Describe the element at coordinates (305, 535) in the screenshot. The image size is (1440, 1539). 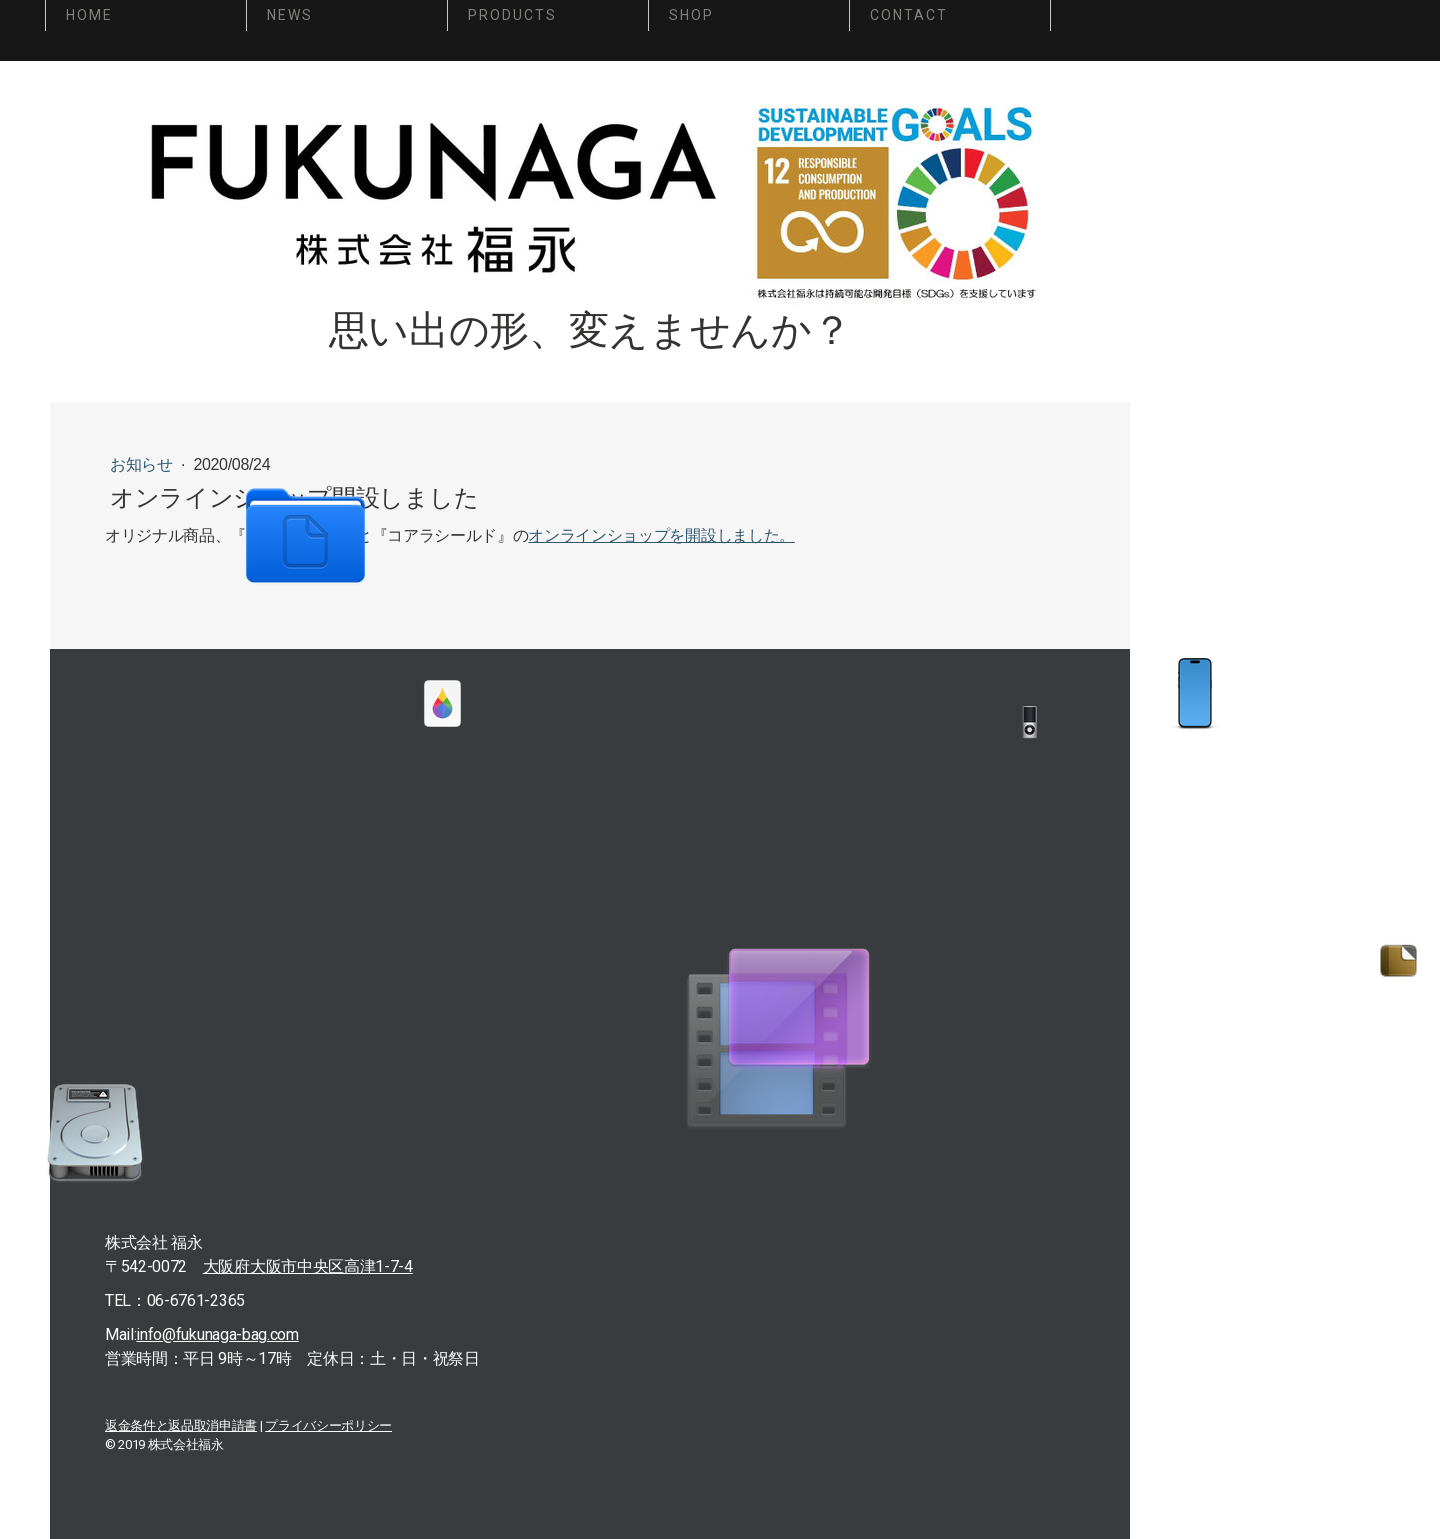
I see `open your documents folder` at that location.